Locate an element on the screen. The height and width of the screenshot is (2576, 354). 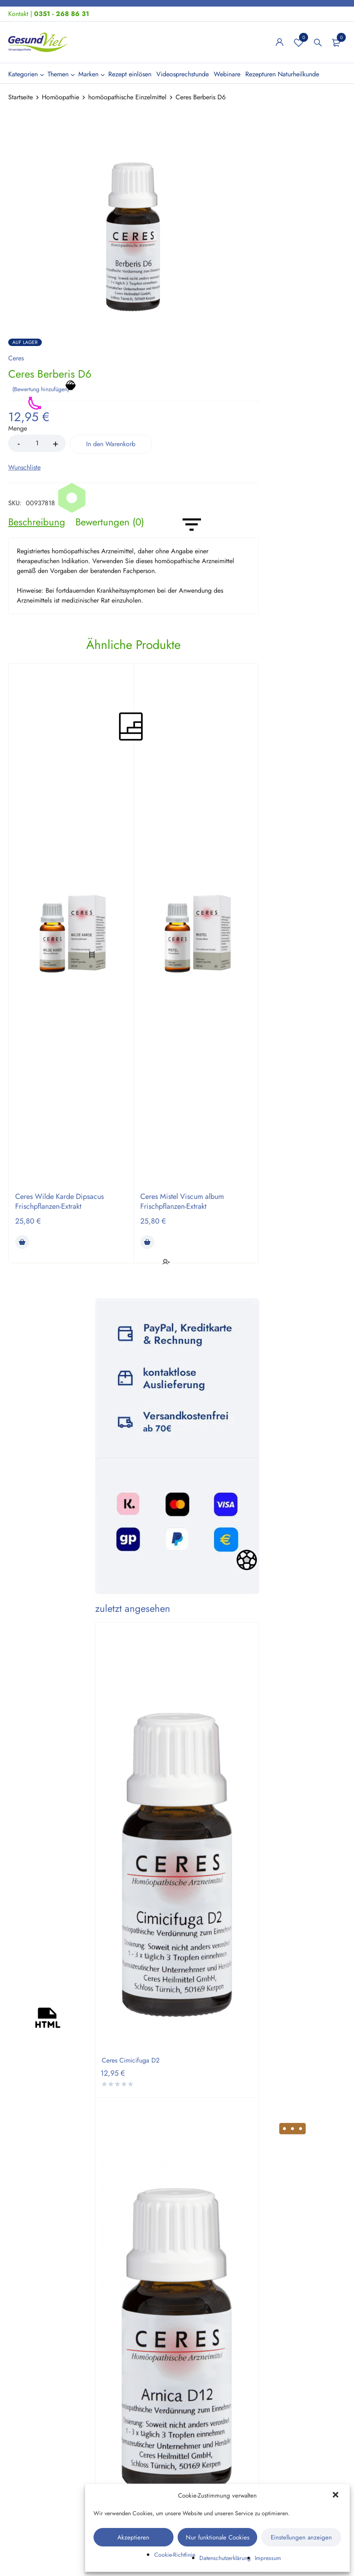
add a new contact or friend is located at coordinates (166, 1262).